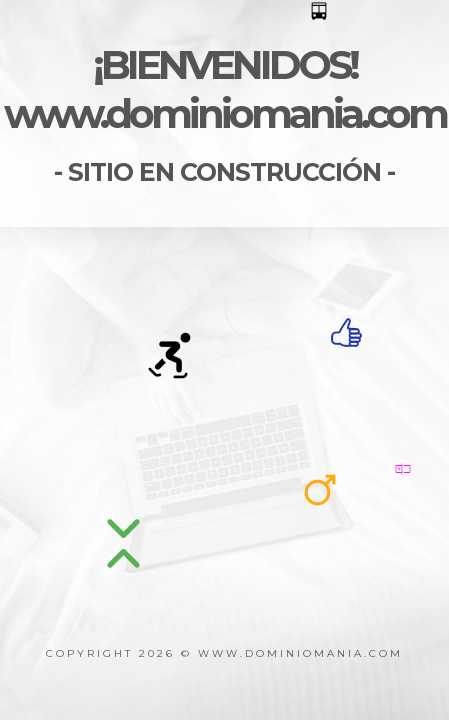 The height and width of the screenshot is (720, 449). Describe the element at coordinates (319, 11) in the screenshot. I see `view bus routes or schedules` at that location.